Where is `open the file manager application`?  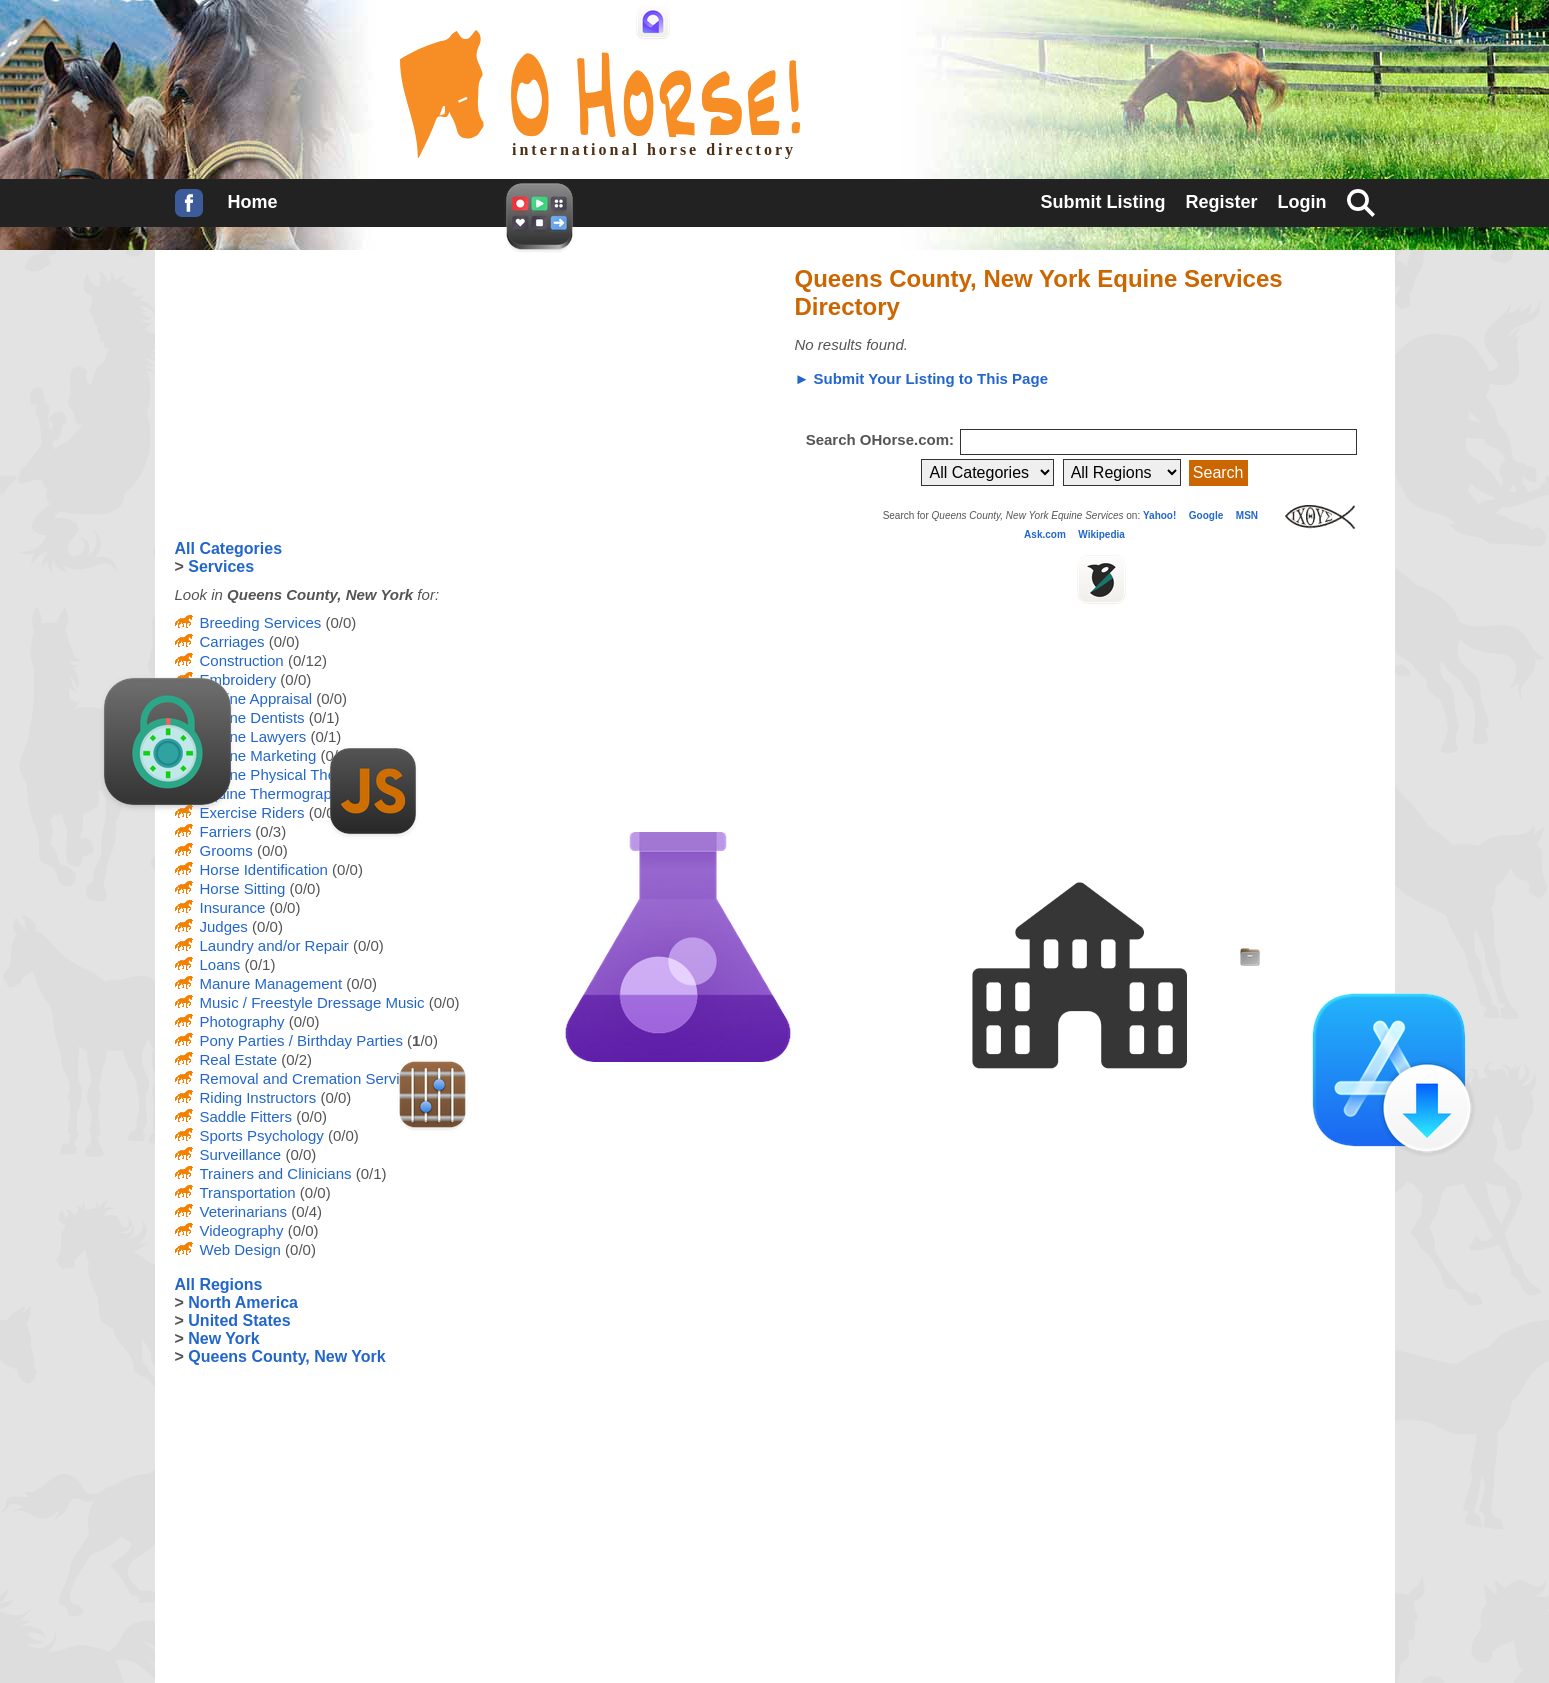
open the file manager application is located at coordinates (1250, 957).